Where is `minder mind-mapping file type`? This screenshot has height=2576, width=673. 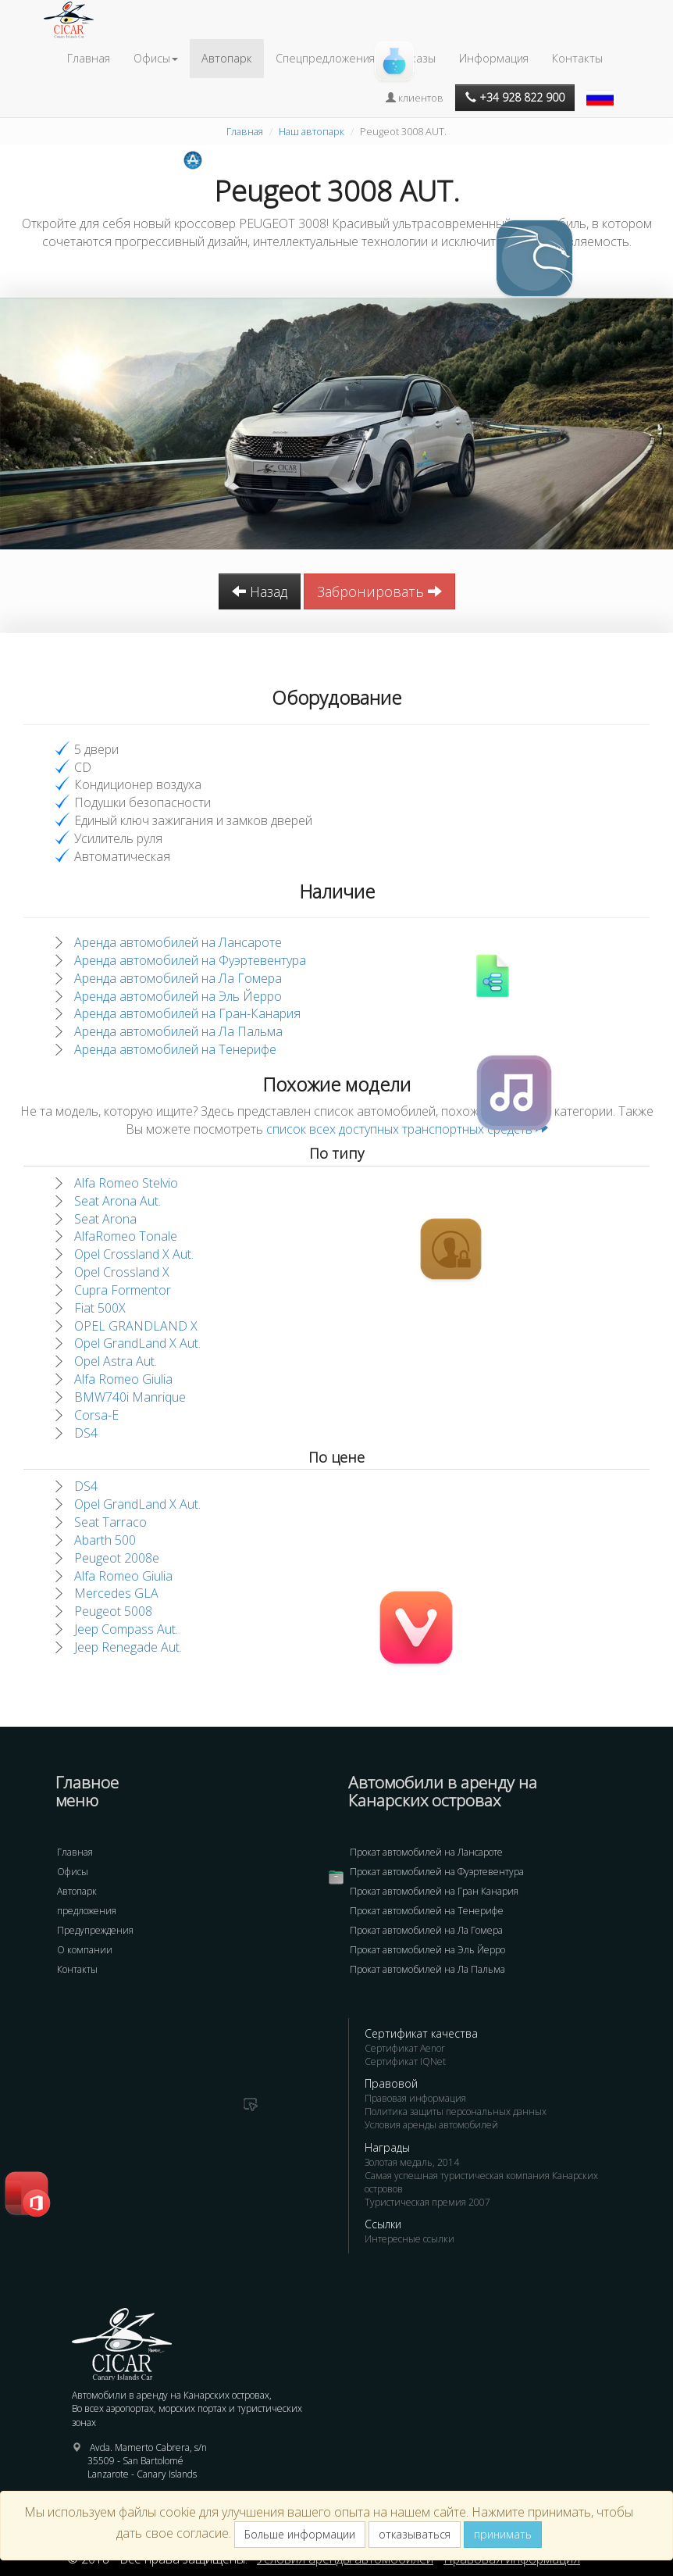 minder mind-mapping file type is located at coordinates (493, 977).